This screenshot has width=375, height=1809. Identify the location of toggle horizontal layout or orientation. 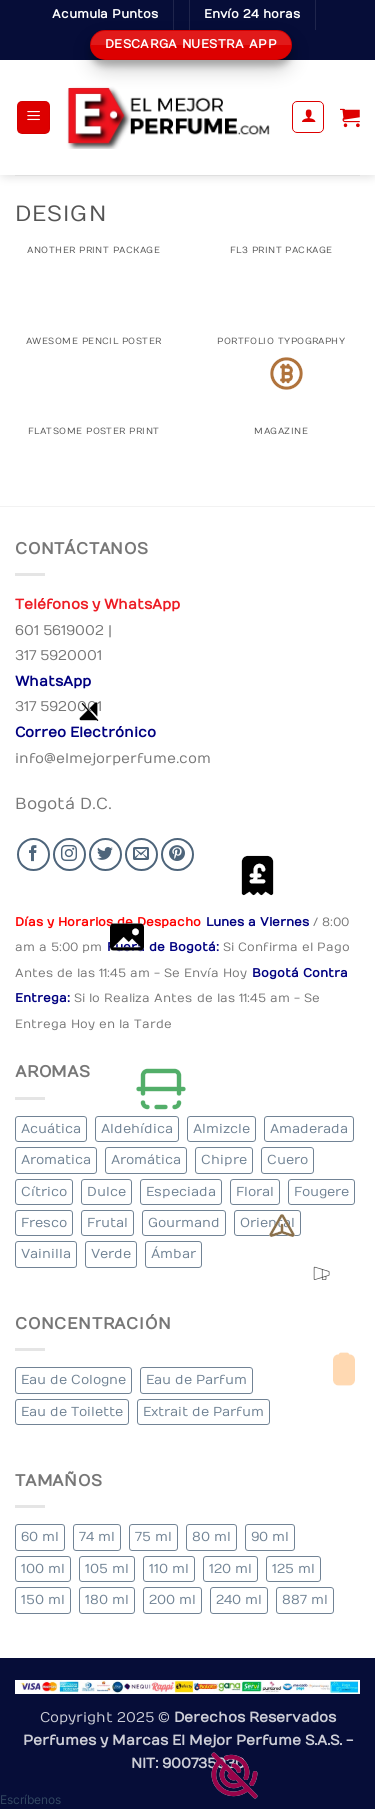
(161, 1089).